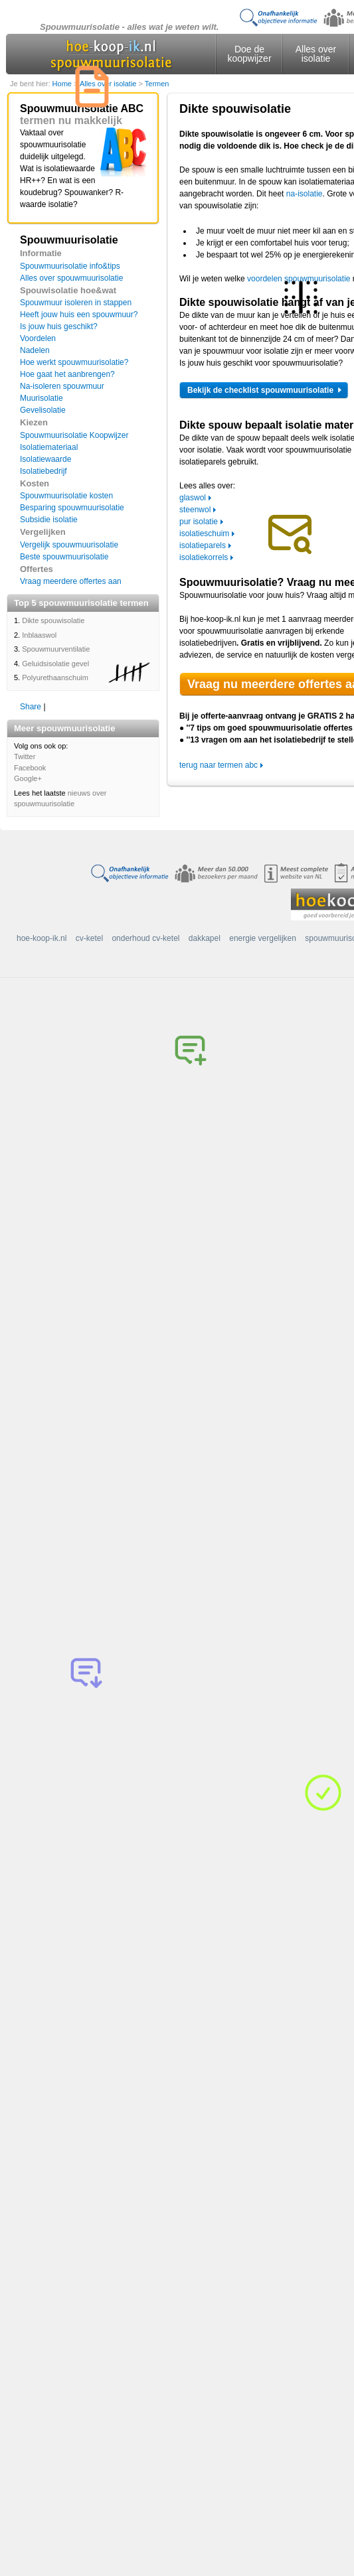 The height and width of the screenshot is (2576, 354). I want to click on remove a file from the list, so click(92, 86).